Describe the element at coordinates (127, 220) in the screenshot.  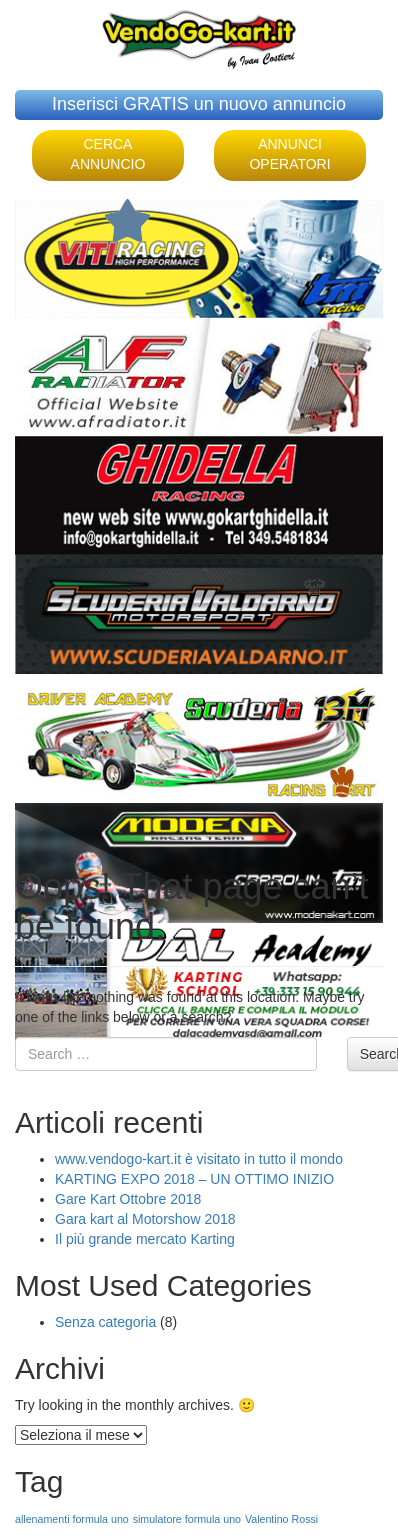
I see `add item to favorites` at that location.